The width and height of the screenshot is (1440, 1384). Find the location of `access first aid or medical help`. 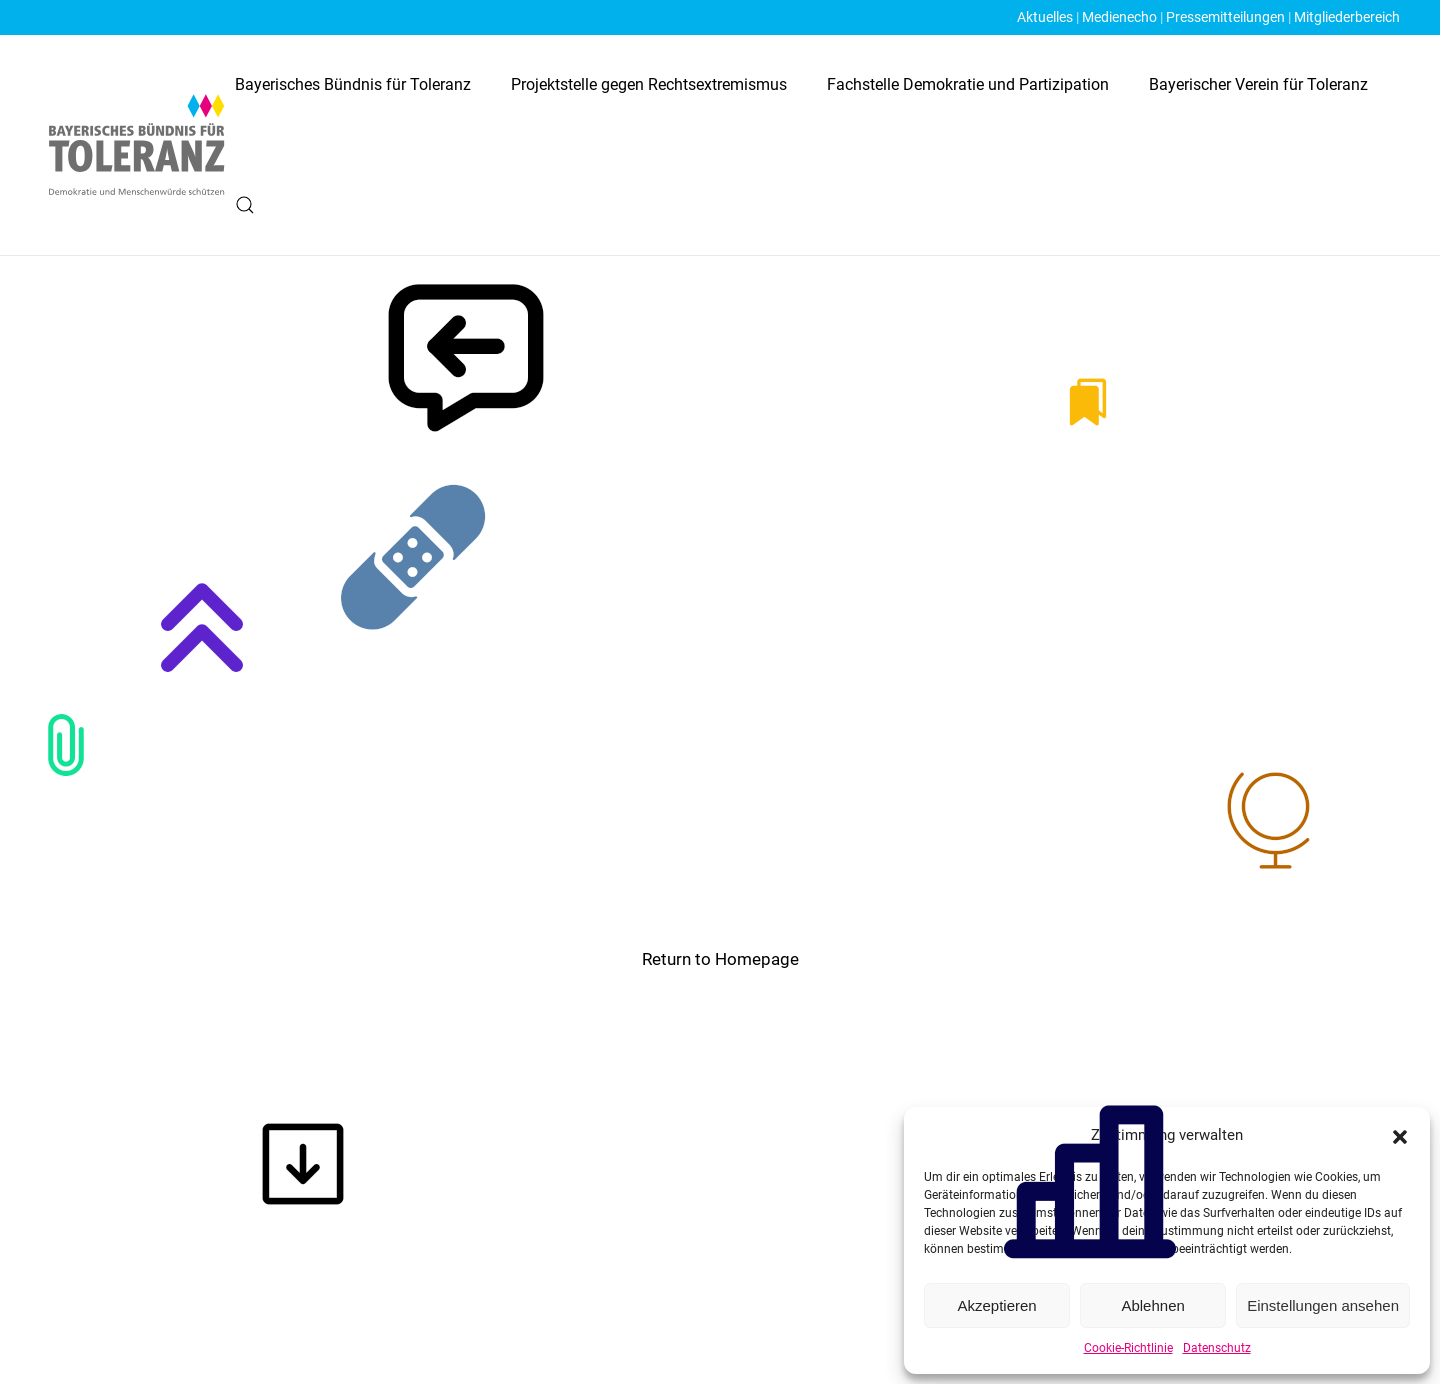

access first aid or medical help is located at coordinates (412, 557).